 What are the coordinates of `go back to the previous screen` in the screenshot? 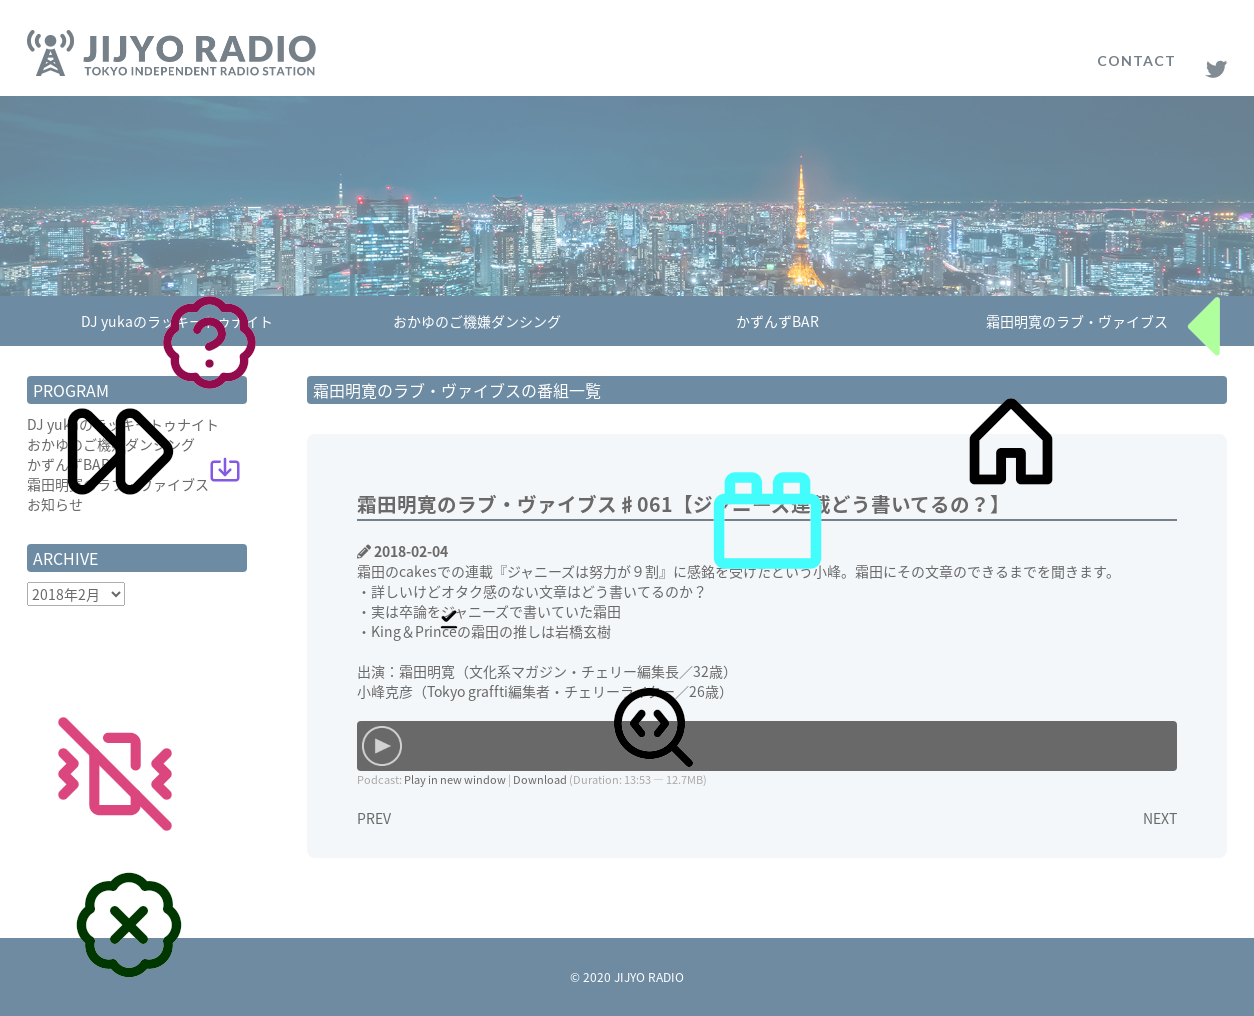 It's located at (1206, 326).